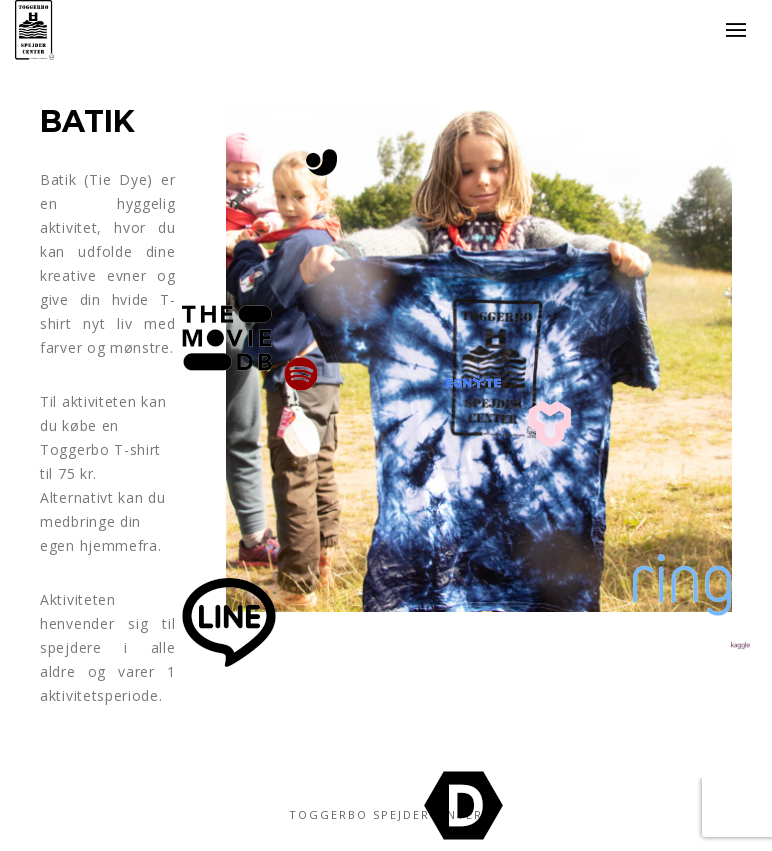 This screenshot has width=772, height=851. What do you see at coordinates (229, 622) in the screenshot?
I see `open the LINE messaging app` at bounding box center [229, 622].